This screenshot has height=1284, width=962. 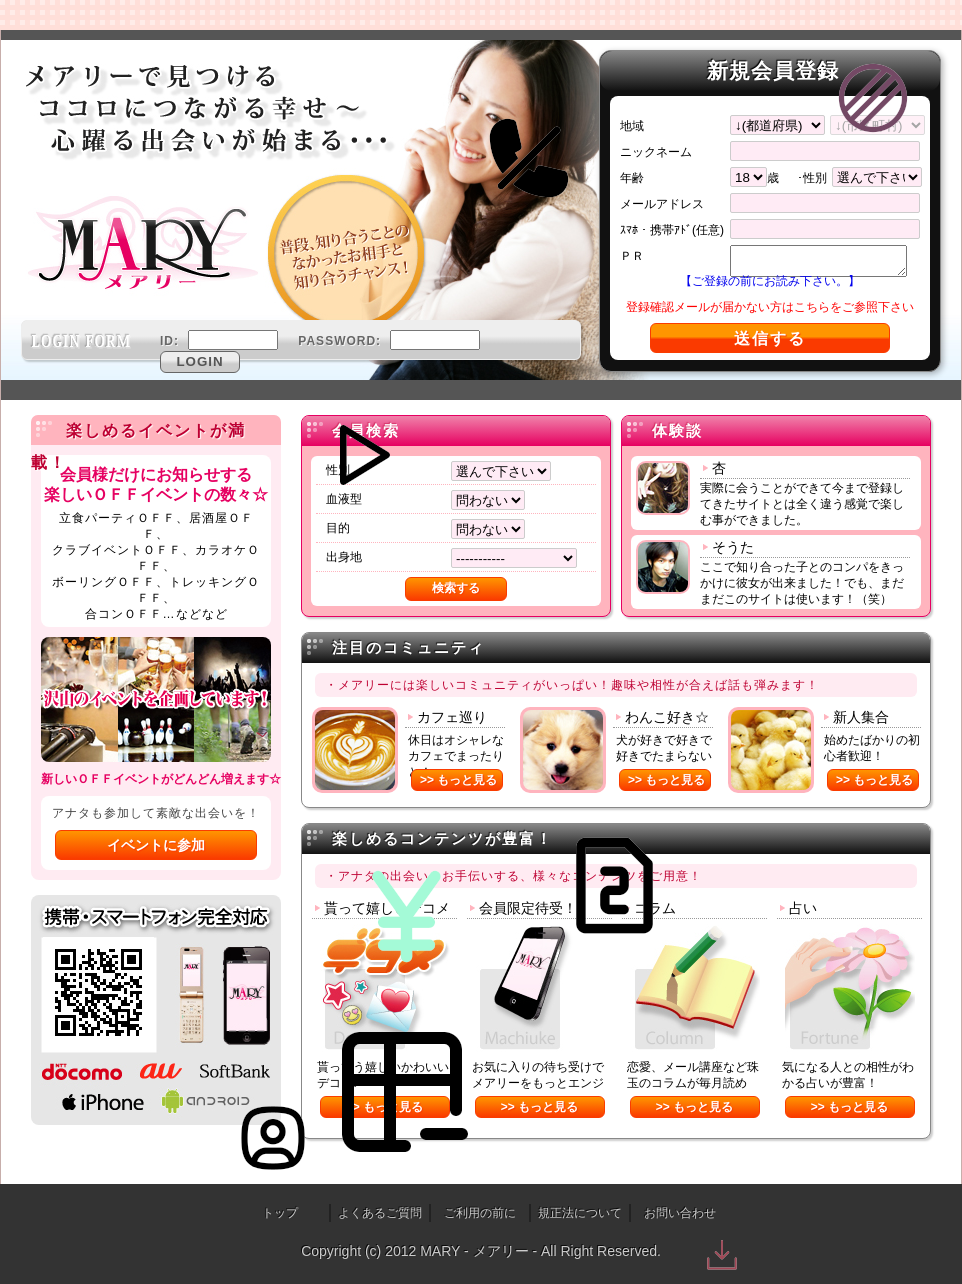 What do you see at coordinates (529, 158) in the screenshot?
I see `mute or decline an incoming call` at bounding box center [529, 158].